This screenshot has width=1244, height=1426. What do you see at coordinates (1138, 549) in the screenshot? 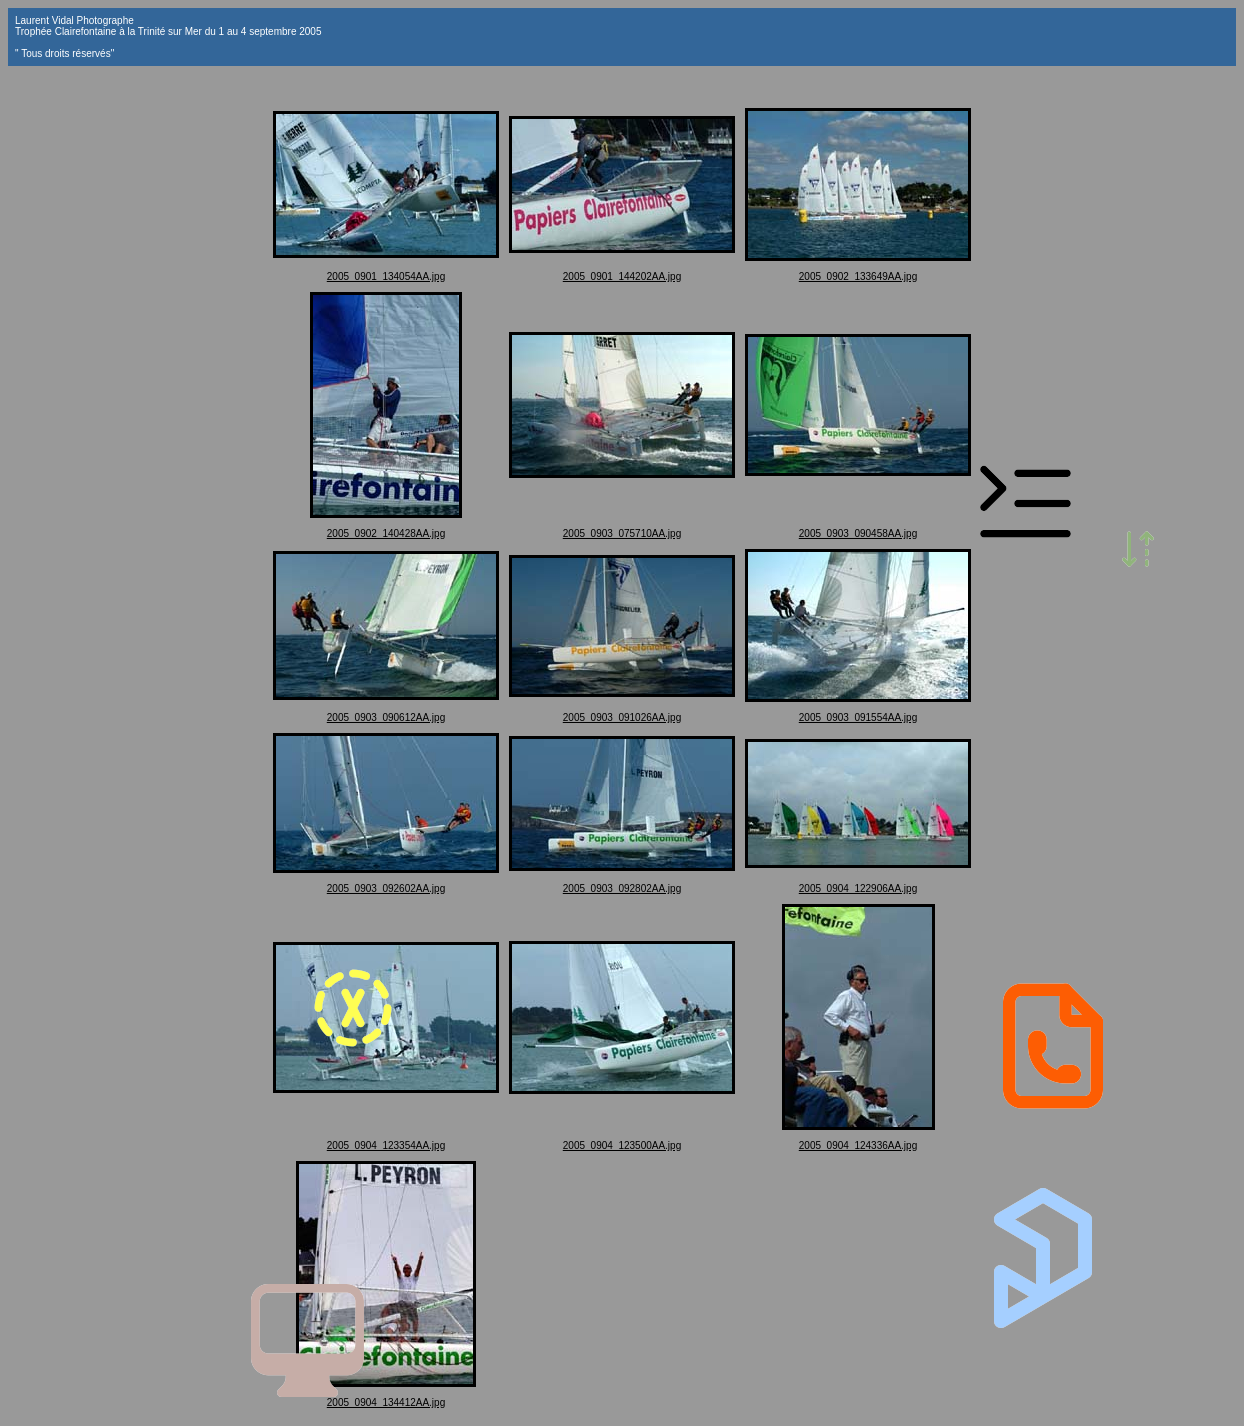
I see `transfer data downward` at bounding box center [1138, 549].